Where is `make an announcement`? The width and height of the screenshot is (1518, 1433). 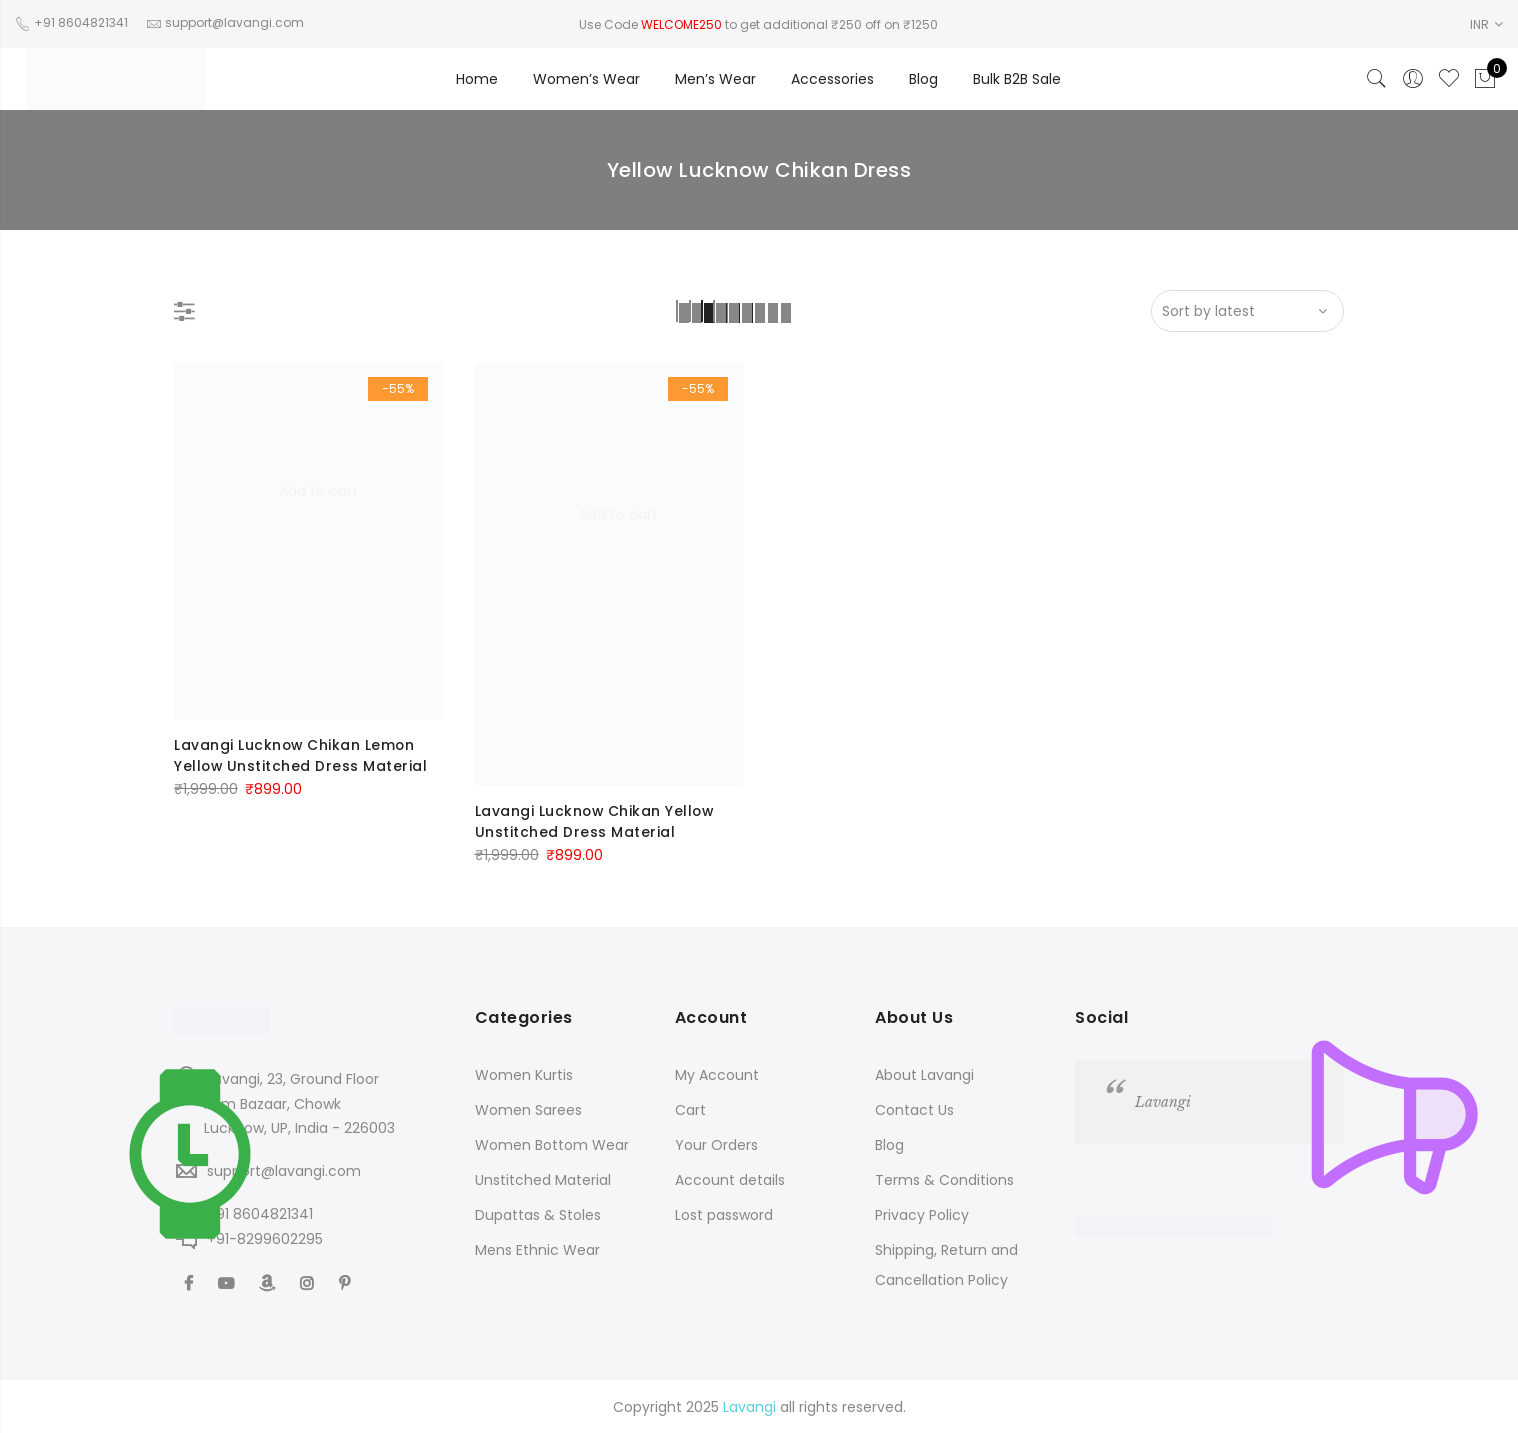 make an announcement is located at coordinates (1385, 1120).